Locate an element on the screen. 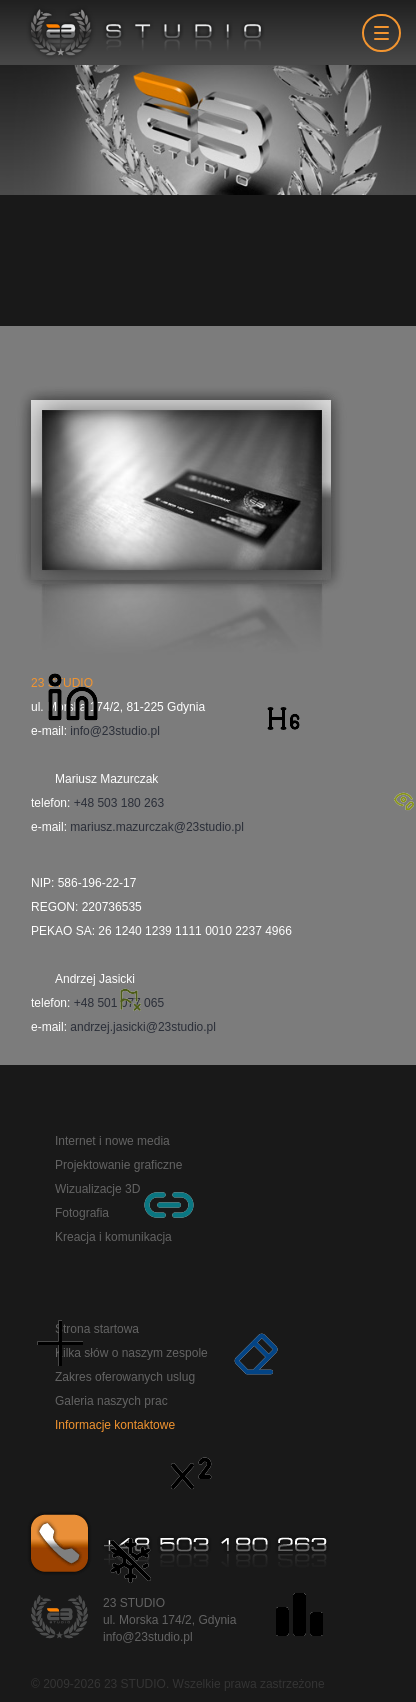 This screenshot has height=1702, width=416. copy or share a link is located at coordinates (169, 1205).